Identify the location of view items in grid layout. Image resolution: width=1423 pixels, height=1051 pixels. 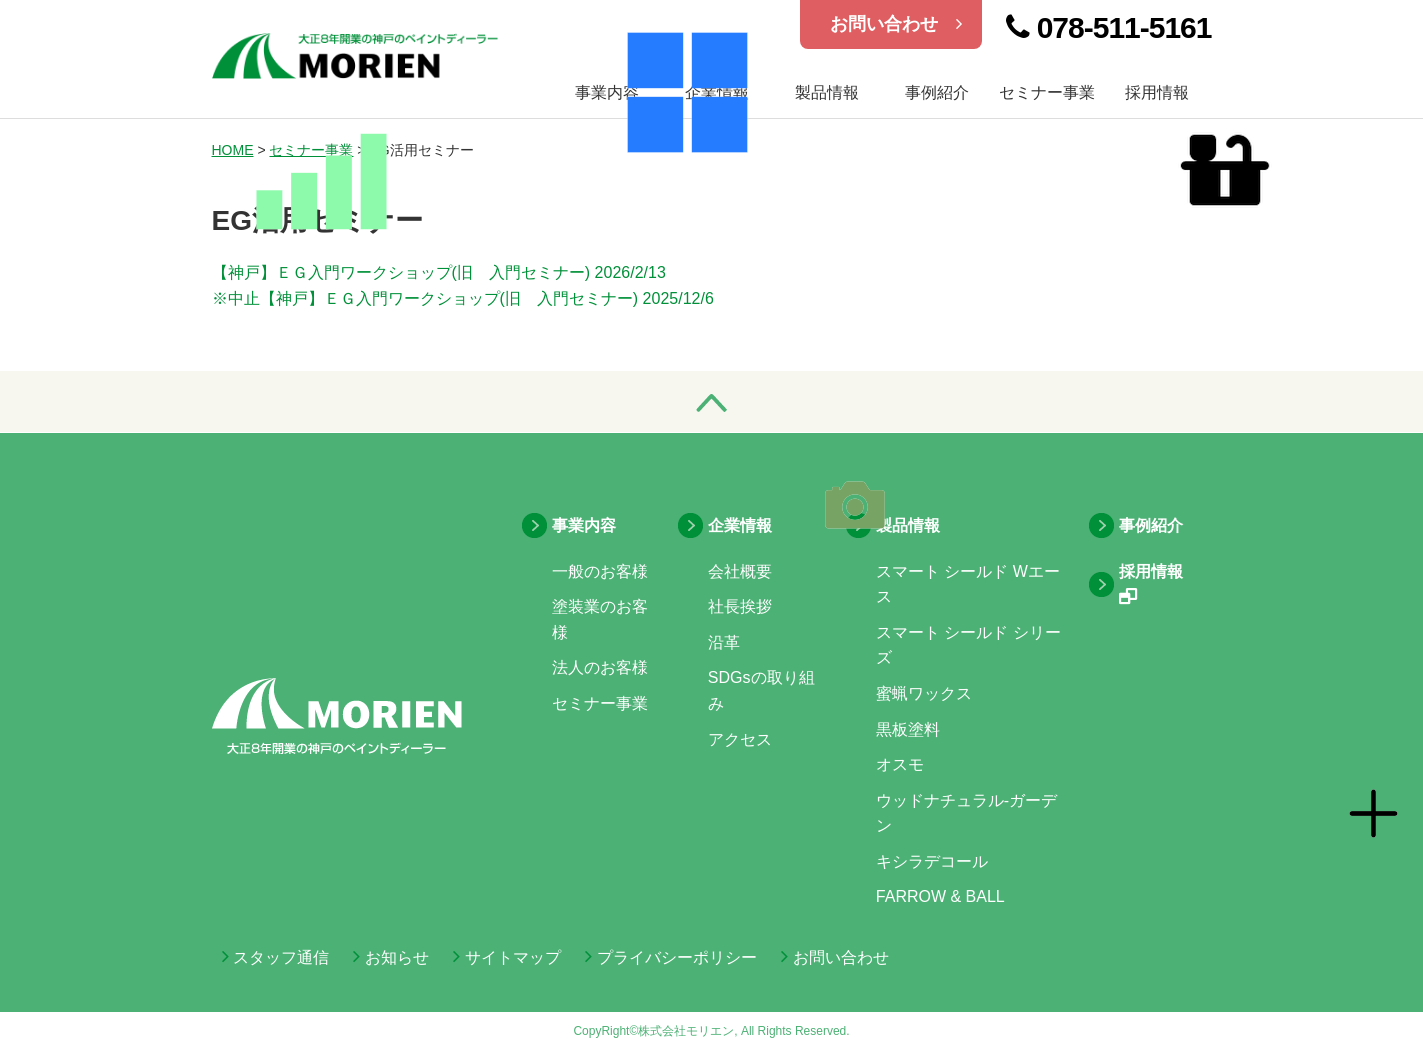
(687, 92).